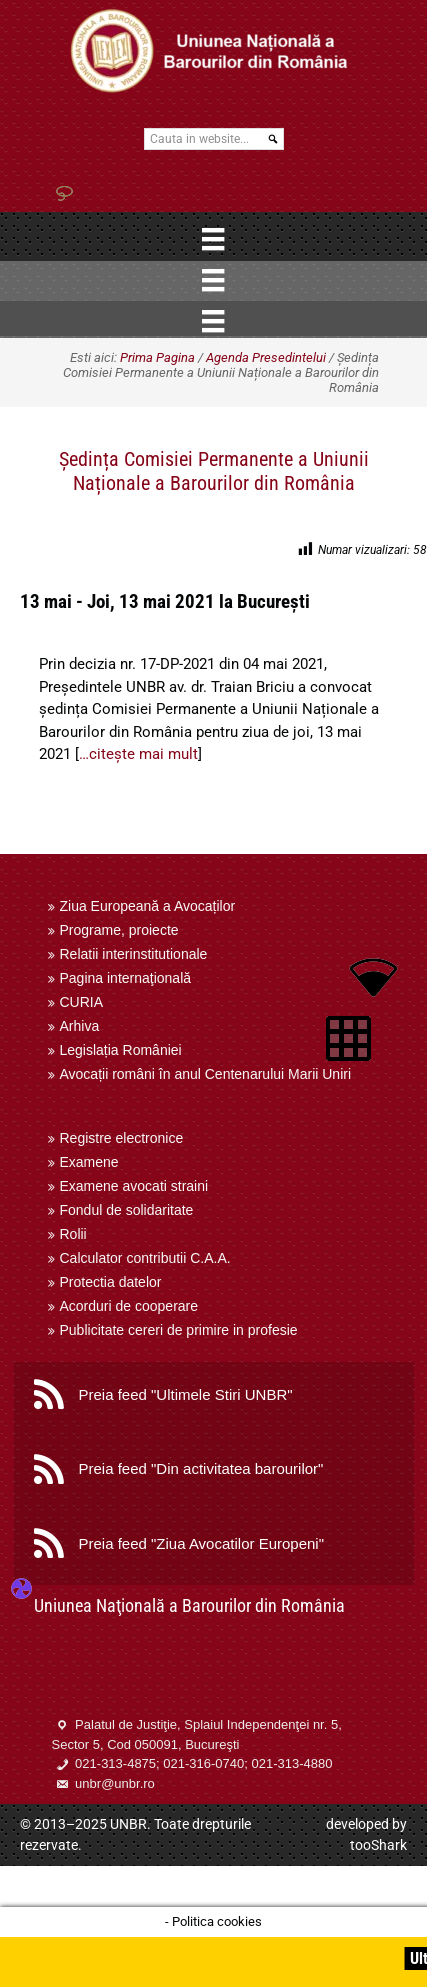 Image resolution: width=427 pixels, height=1987 pixels. Describe the element at coordinates (348, 1038) in the screenshot. I see `toggle grid view layout` at that location.